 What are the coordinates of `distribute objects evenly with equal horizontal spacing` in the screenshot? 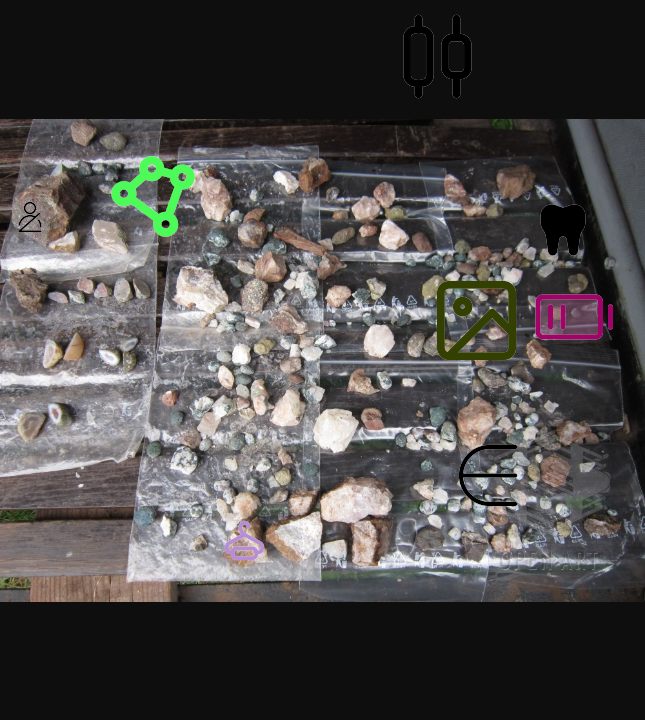 It's located at (437, 56).